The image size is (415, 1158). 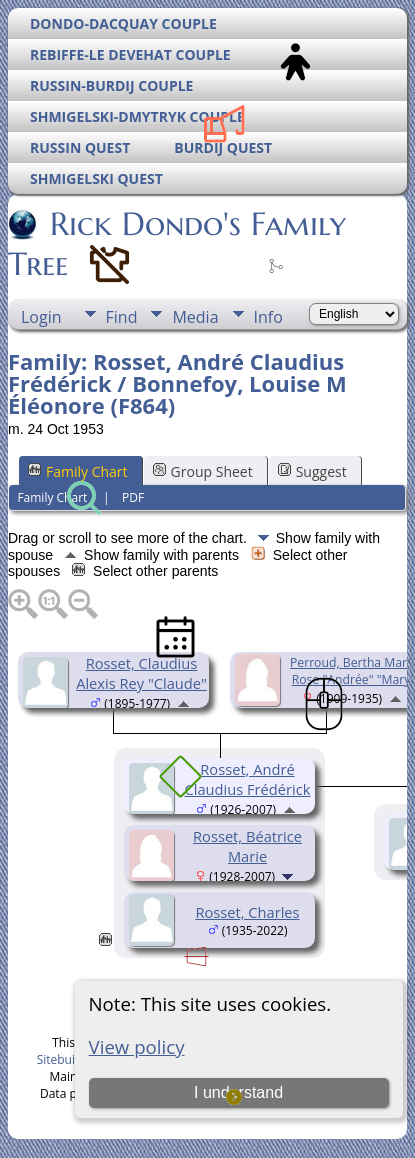 What do you see at coordinates (275, 266) in the screenshot?
I see `merge branches in version control` at bounding box center [275, 266].